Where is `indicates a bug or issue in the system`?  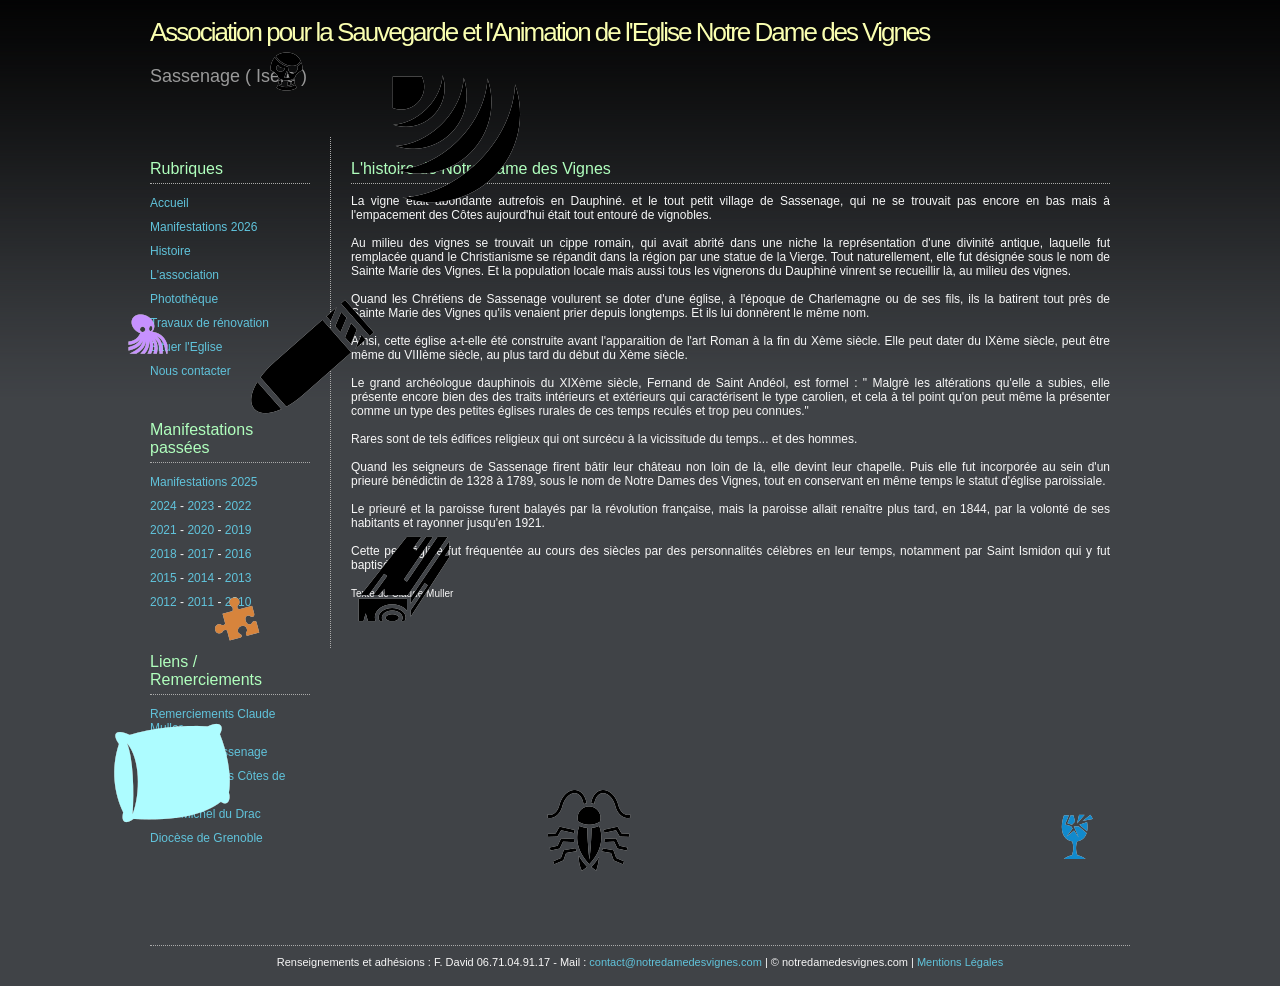
indicates a bug or issue in the system is located at coordinates (588, 830).